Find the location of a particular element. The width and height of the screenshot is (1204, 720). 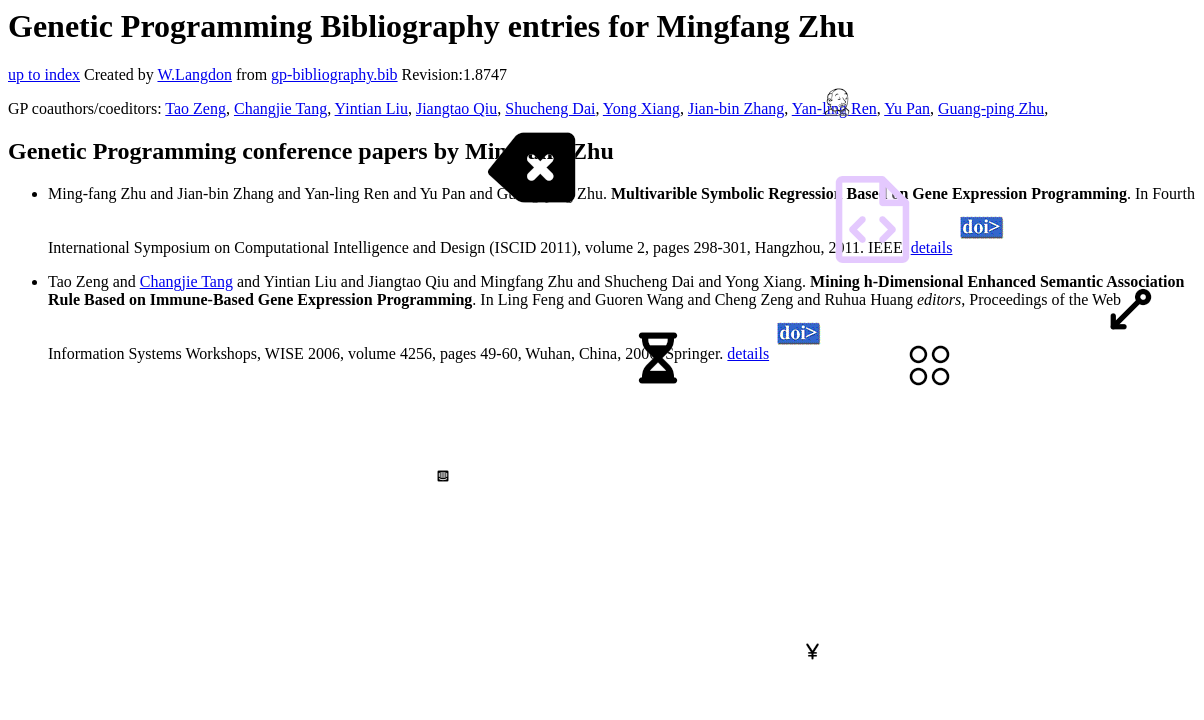

delete the previous character is located at coordinates (531, 167).